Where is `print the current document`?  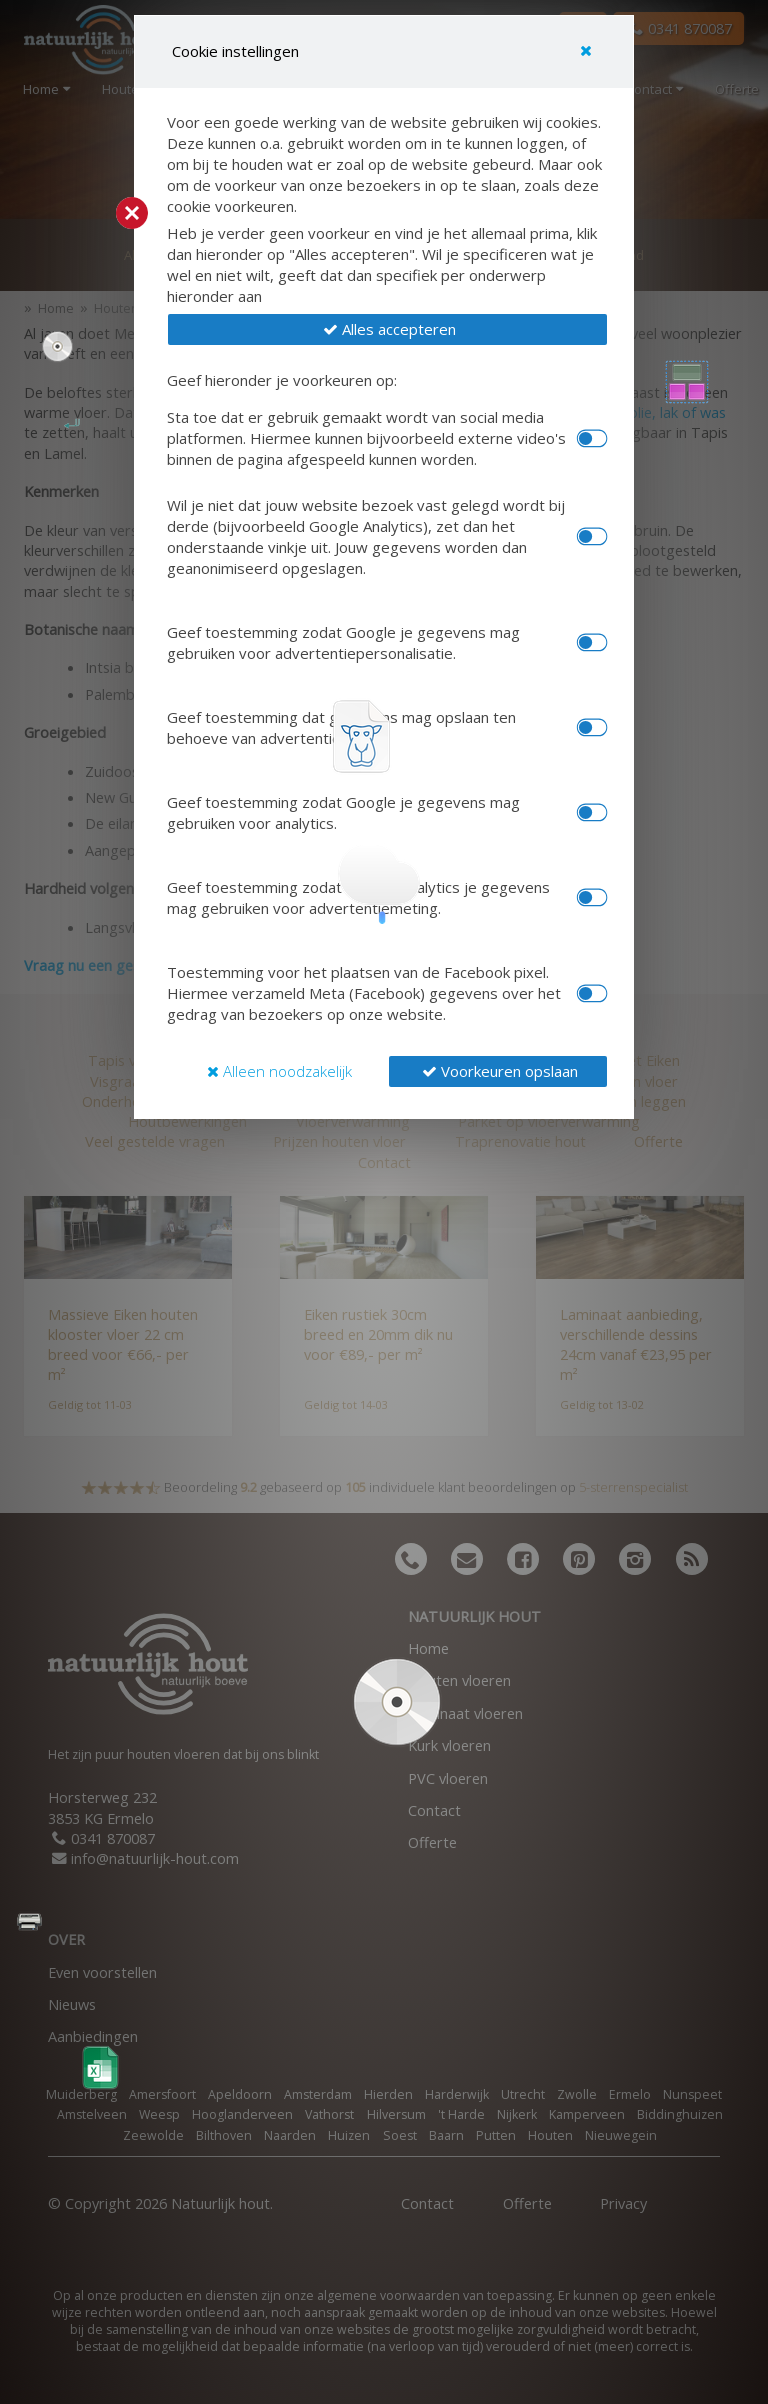 print the current document is located at coordinates (29, 1921).